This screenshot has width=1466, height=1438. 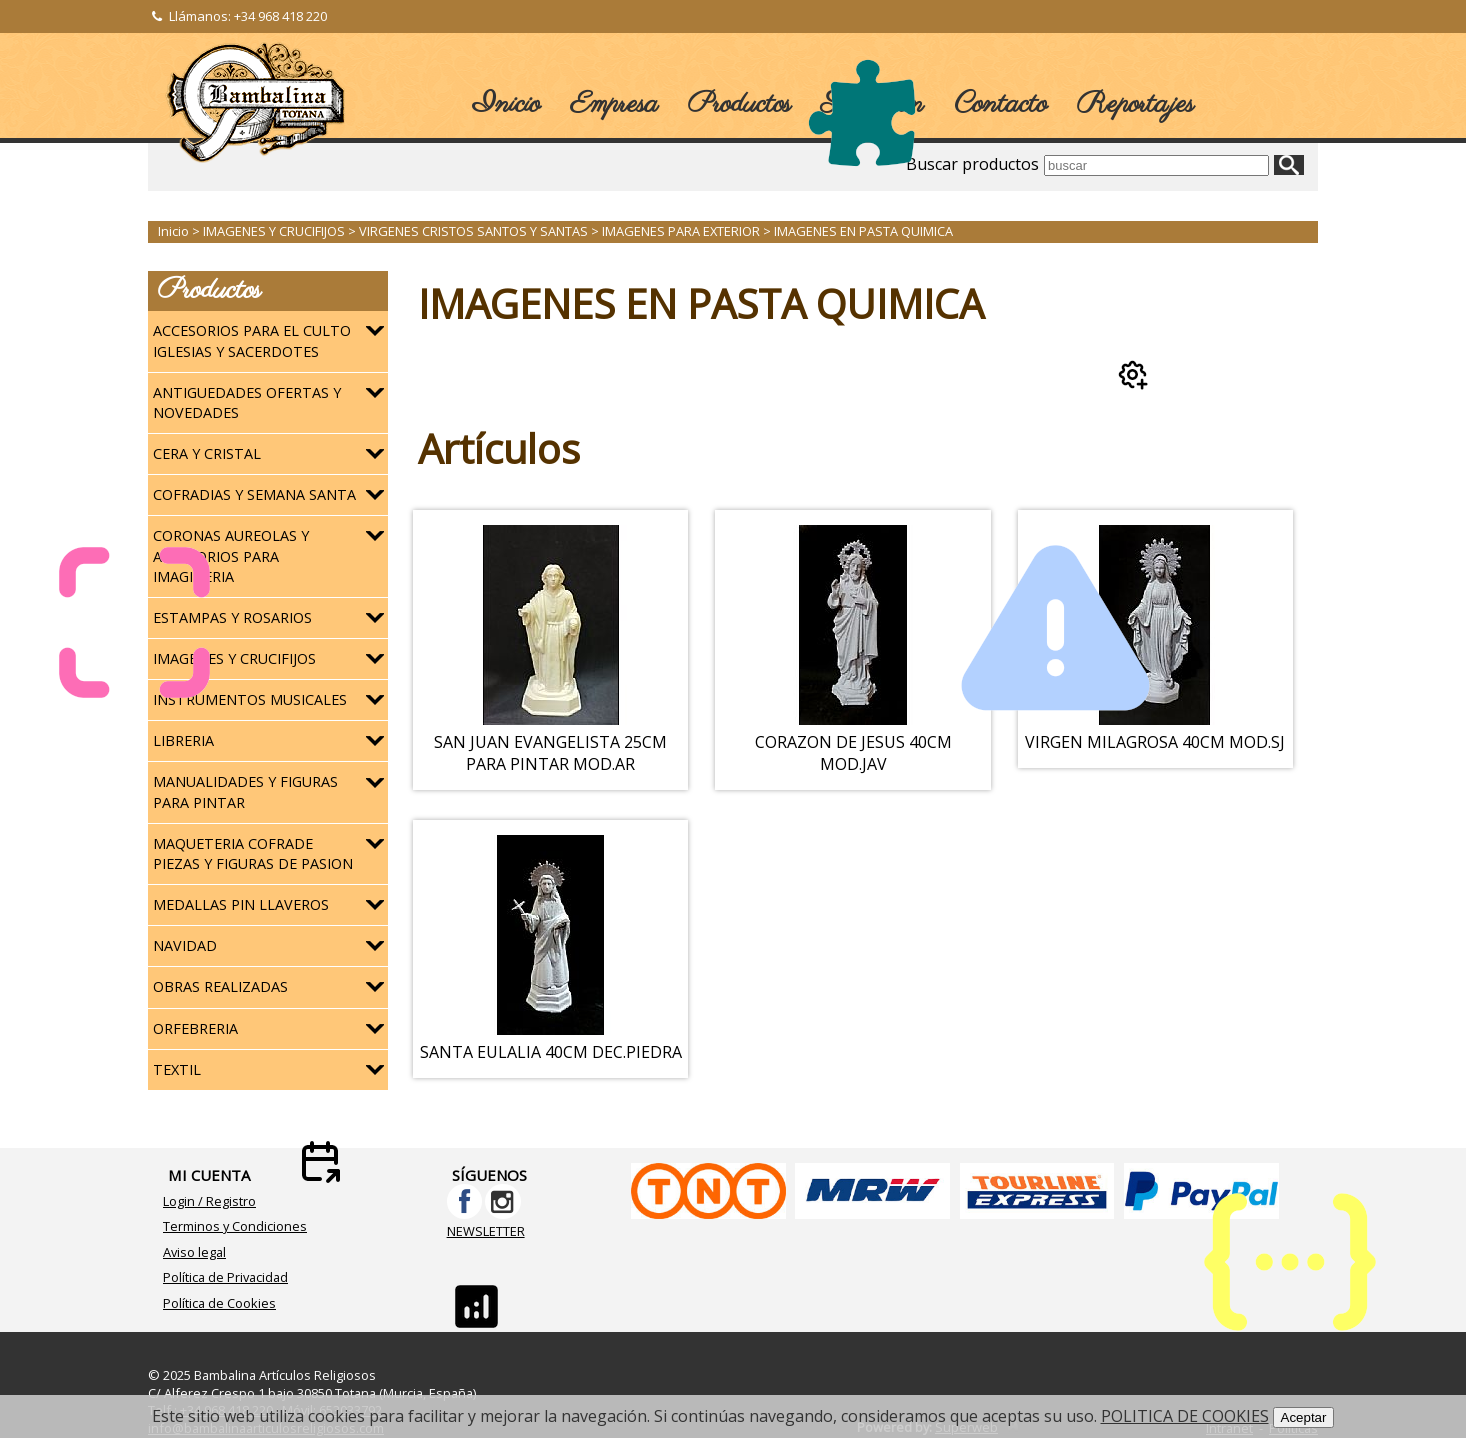 I want to click on view code snippets or embedded content, so click(x=1290, y=1262).